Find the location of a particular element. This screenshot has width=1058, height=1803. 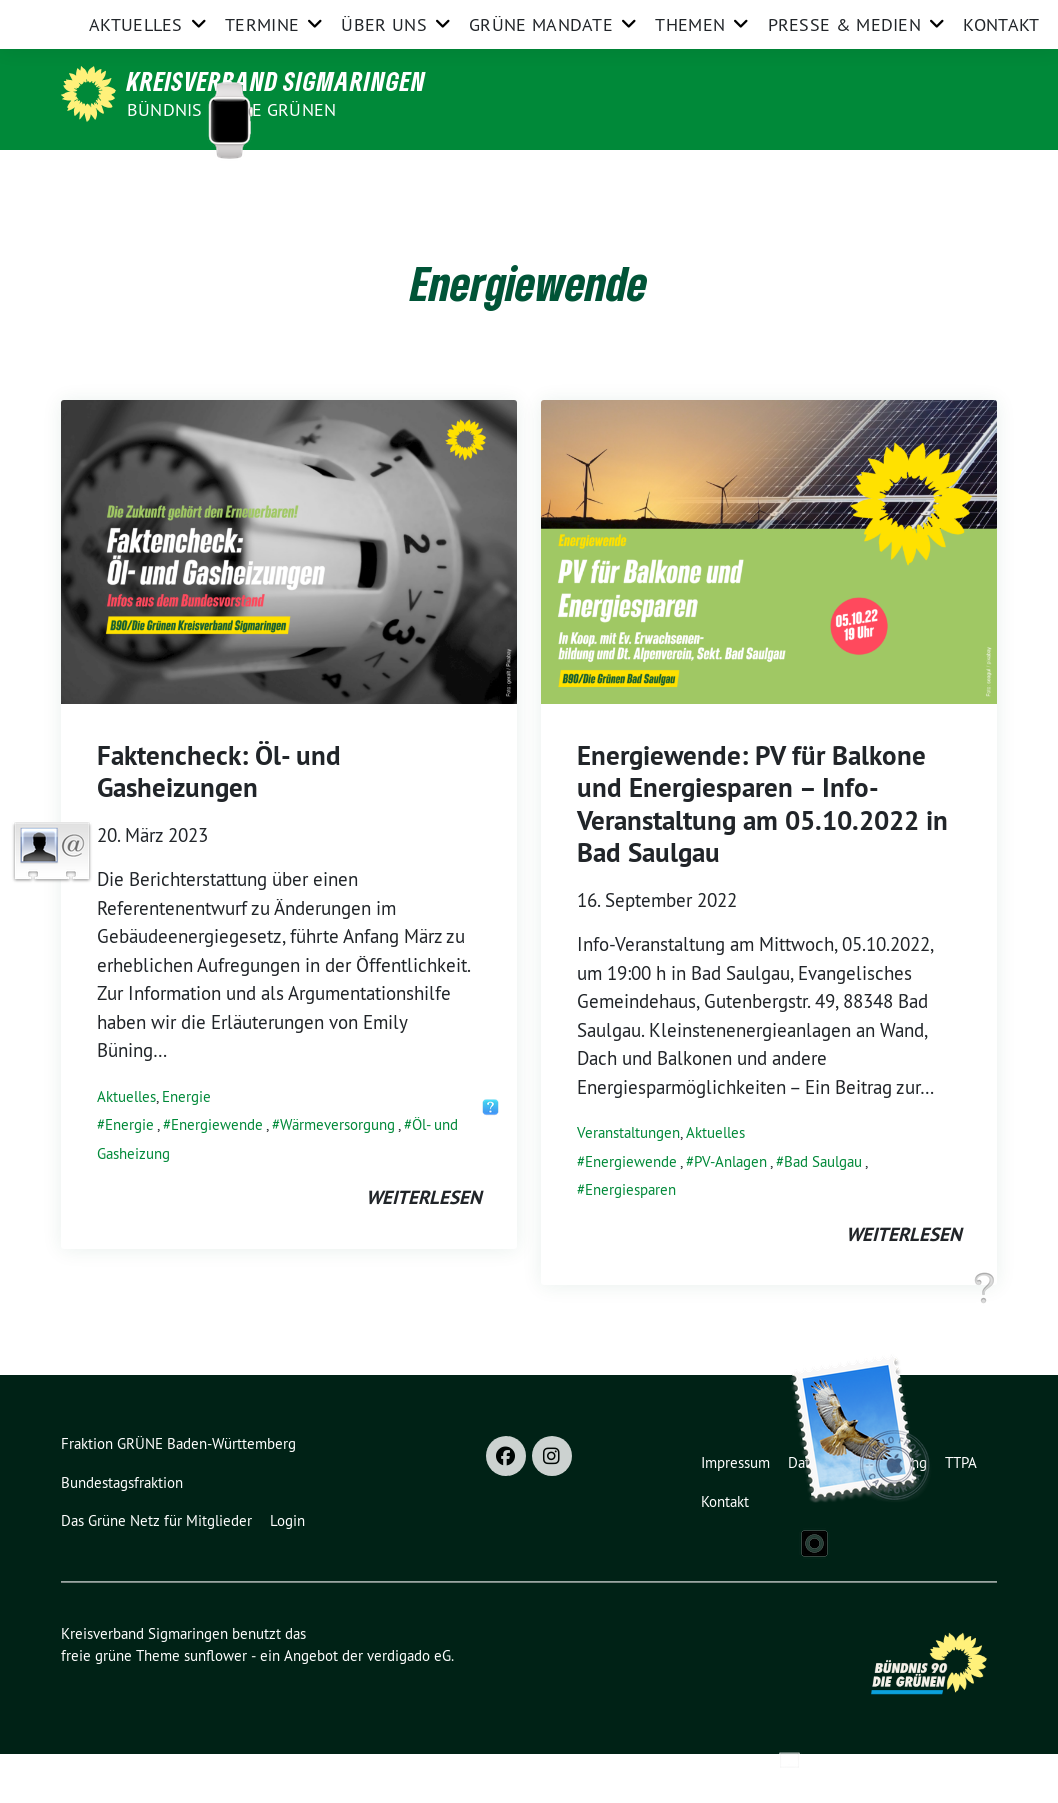

indicates a help or information dialog is located at coordinates (490, 1107).